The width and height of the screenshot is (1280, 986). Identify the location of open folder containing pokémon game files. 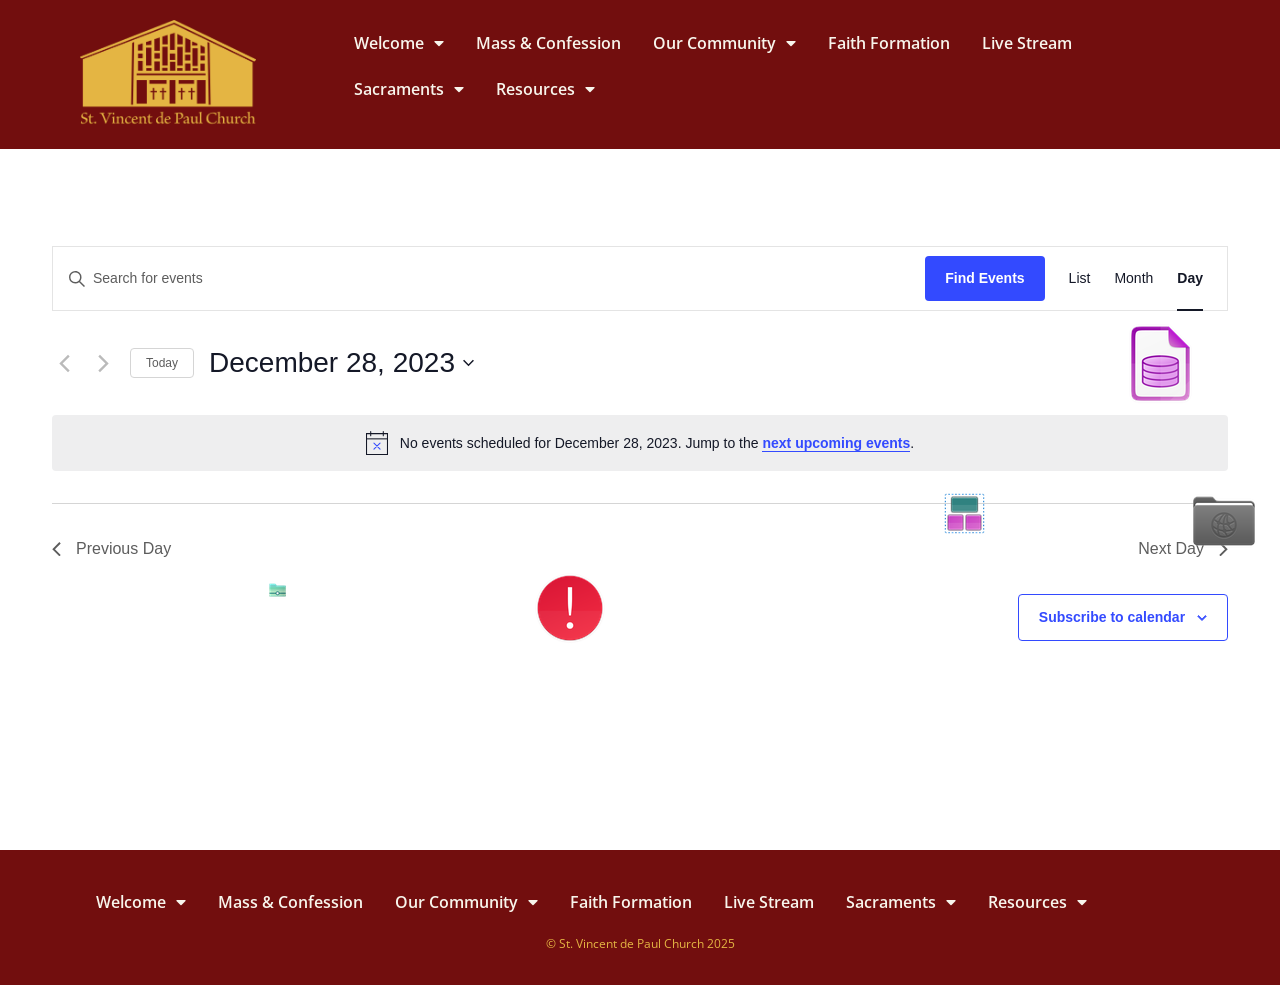
(277, 590).